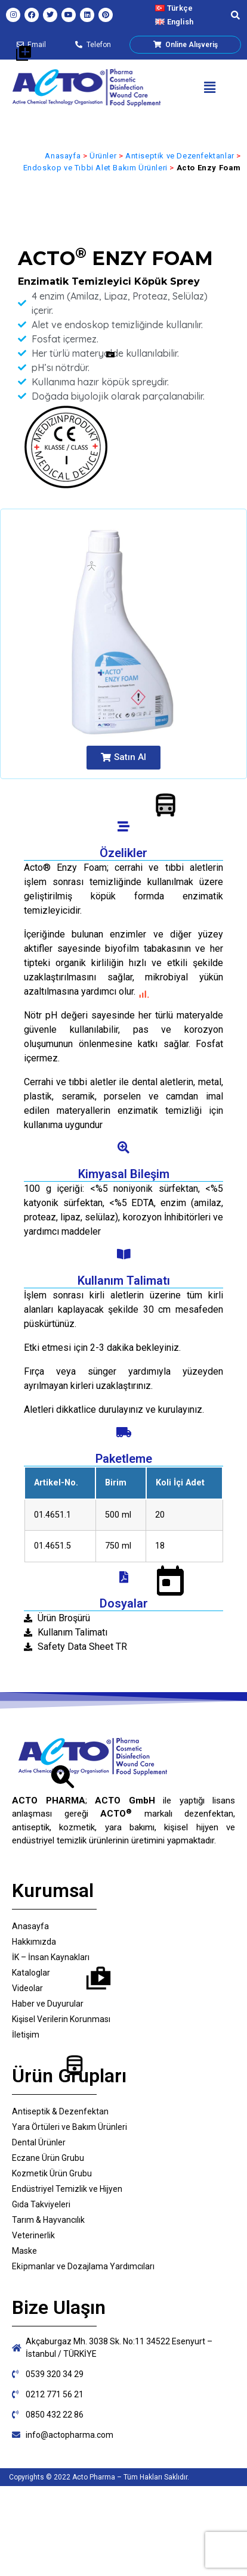  What do you see at coordinates (170, 1582) in the screenshot?
I see `view today's date or events` at bounding box center [170, 1582].